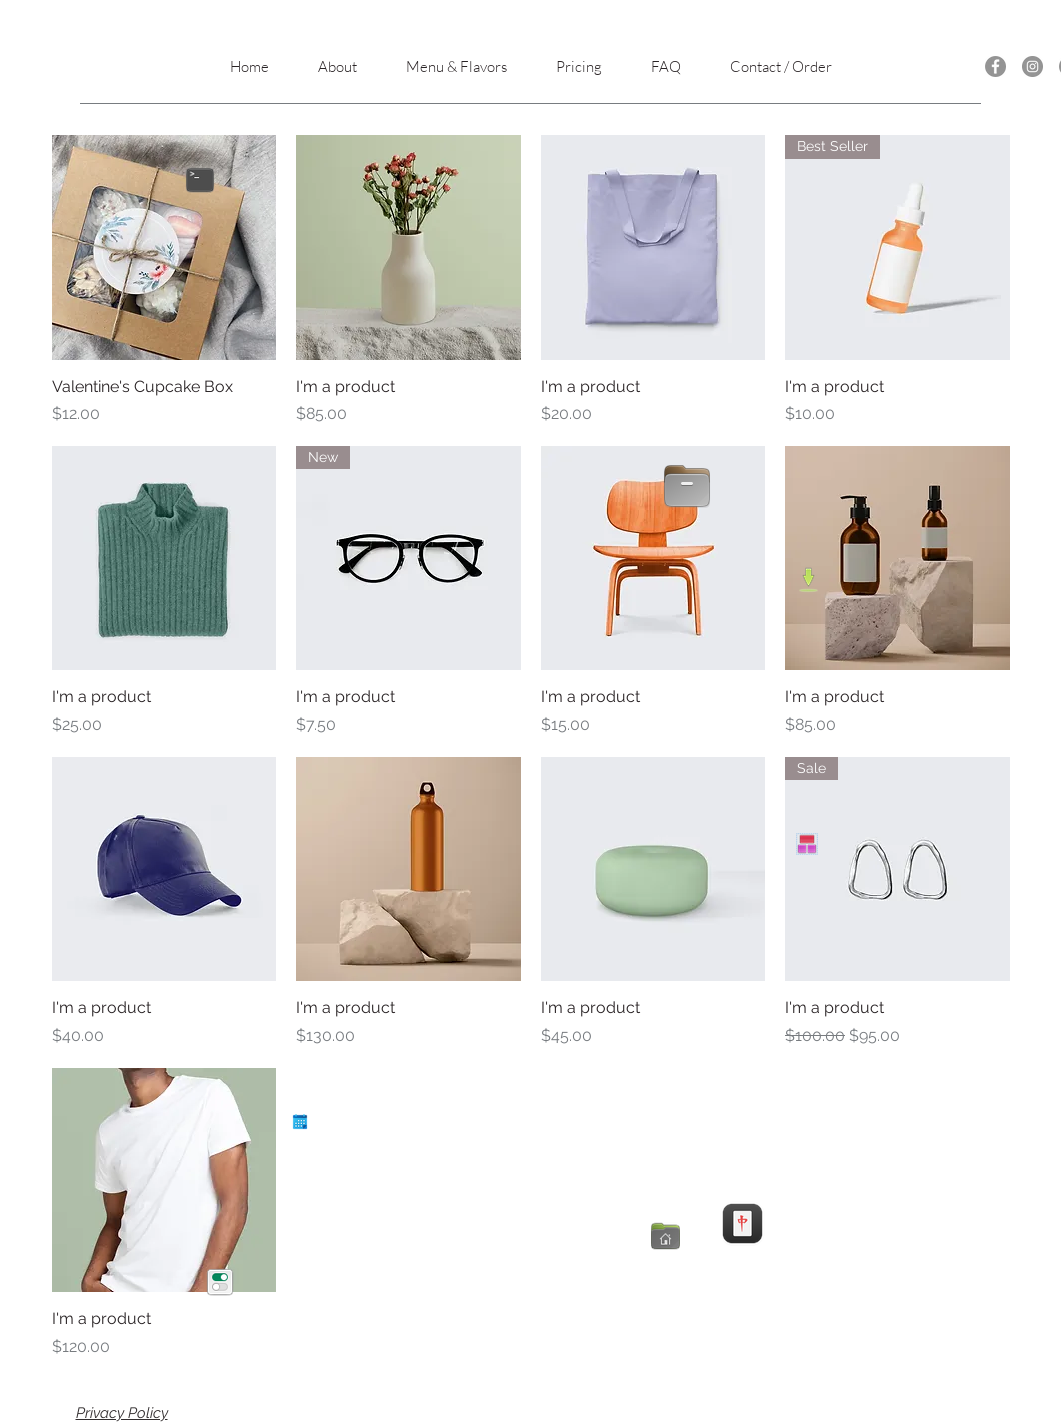 Image resolution: width=1061 pixels, height=1424 pixels. Describe the element at coordinates (808, 577) in the screenshot. I see `save the current file or document` at that location.